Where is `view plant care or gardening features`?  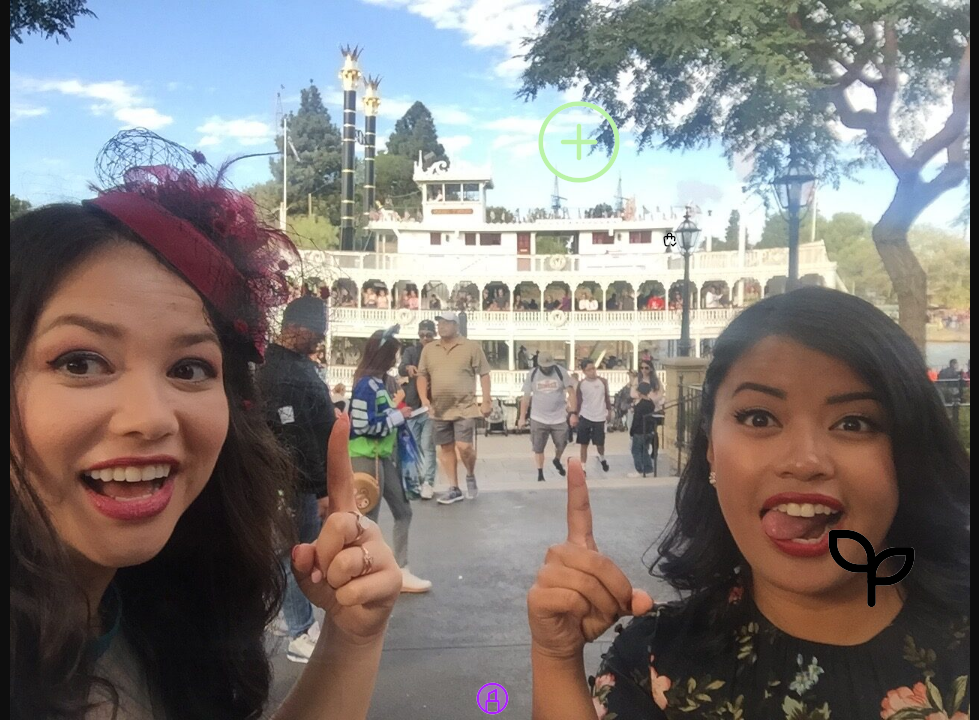 view plant care or gardening features is located at coordinates (871, 568).